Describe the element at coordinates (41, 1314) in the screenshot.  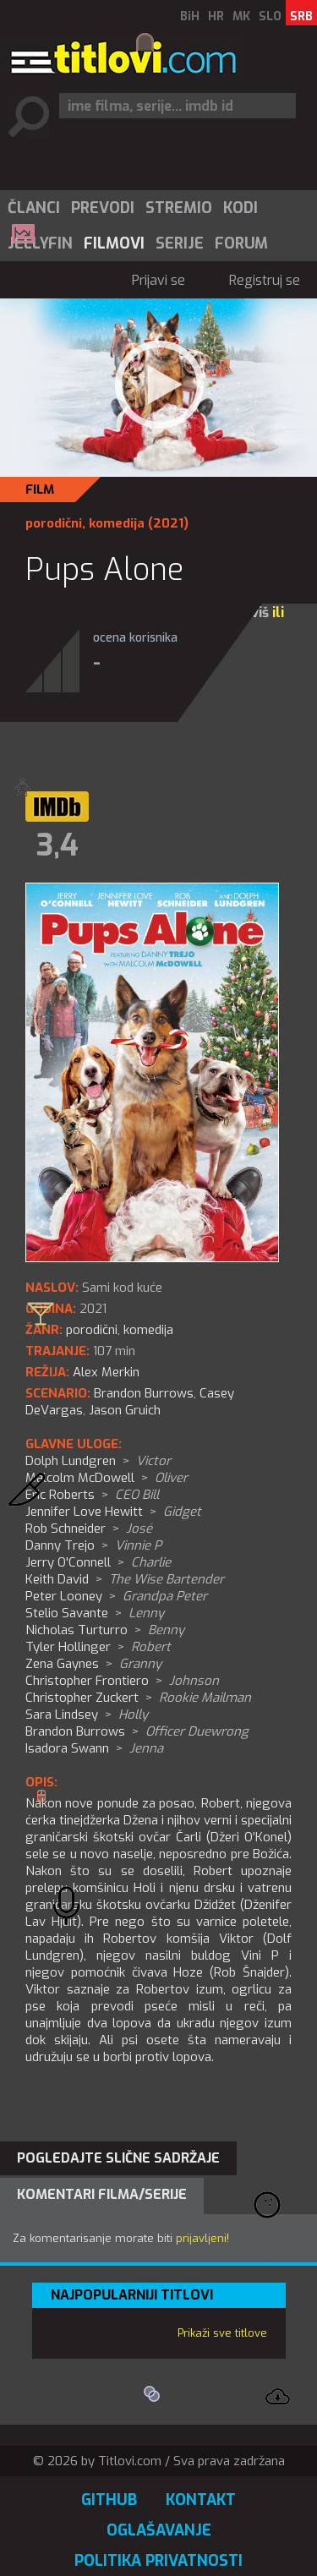
I see `browse bar or cocktail menu` at that location.